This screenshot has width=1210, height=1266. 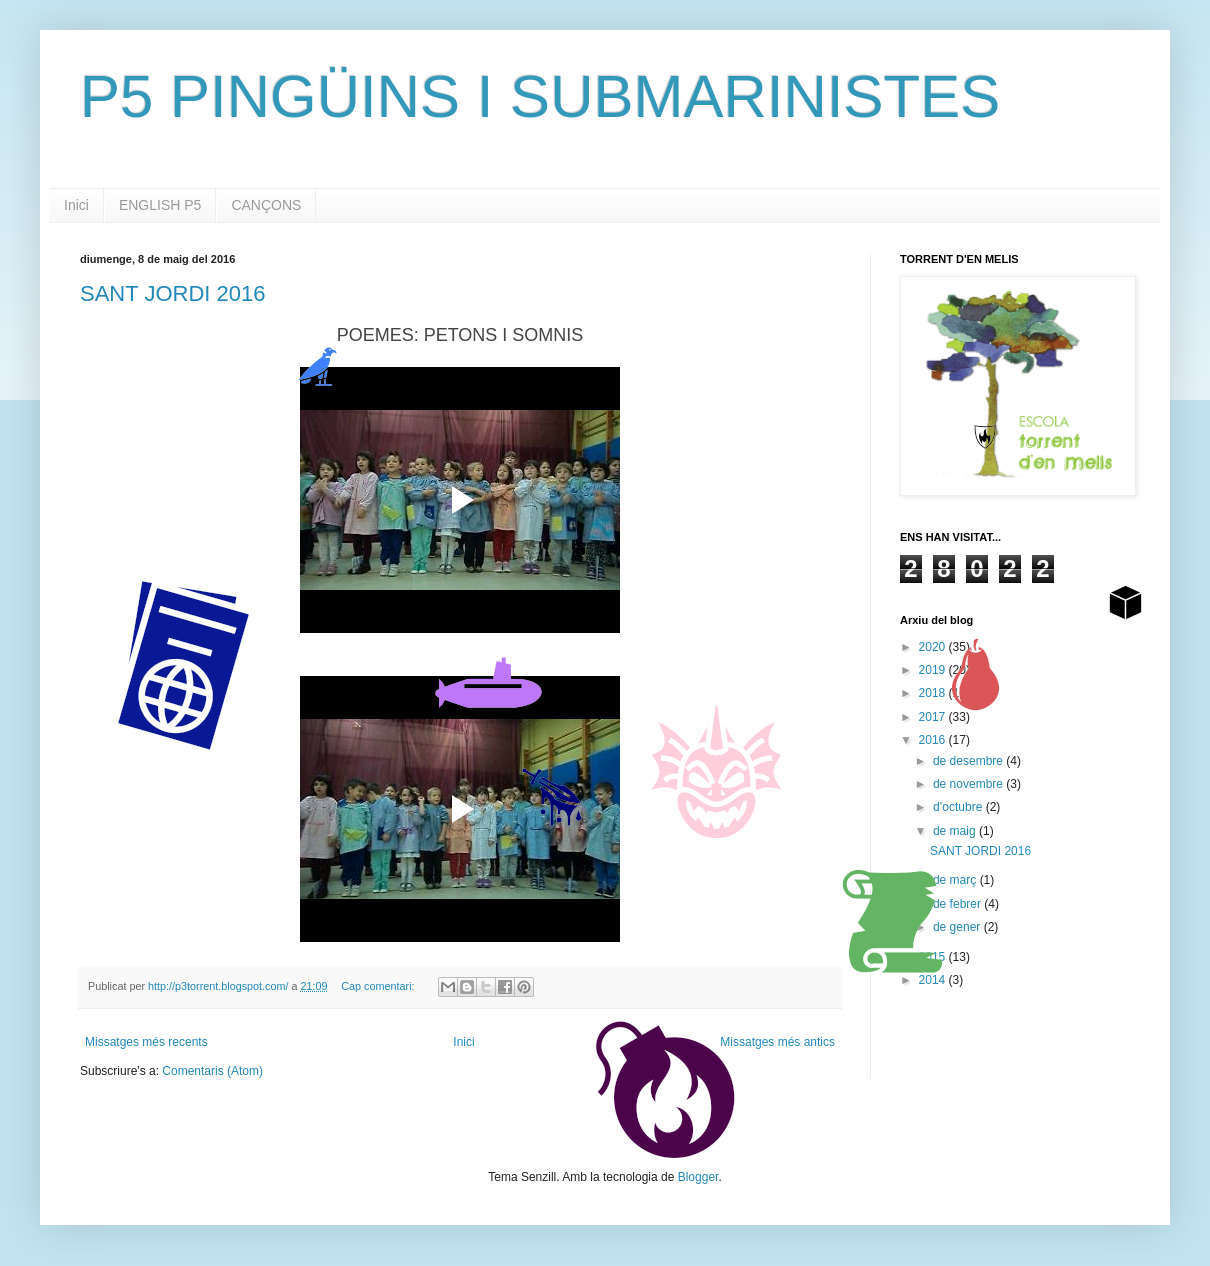 I want to click on select pear as your game fruit or character, so click(x=975, y=674).